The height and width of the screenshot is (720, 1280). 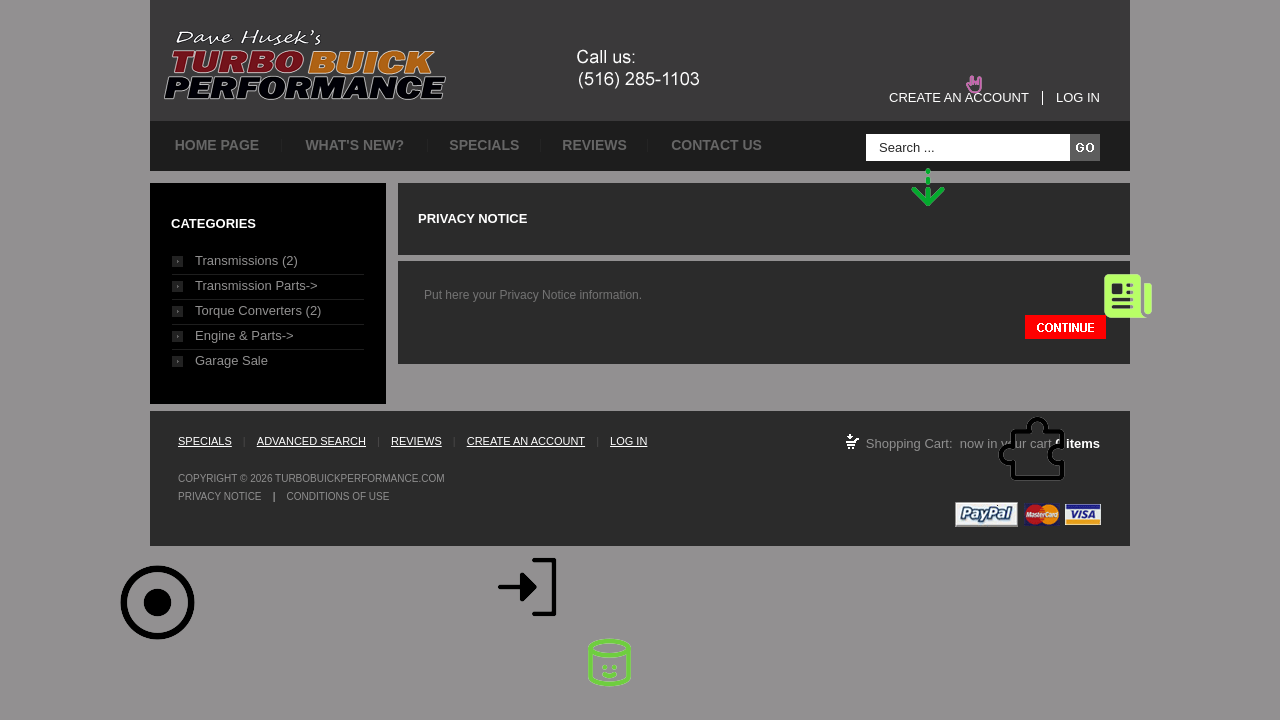 What do you see at coordinates (974, 84) in the screenshot?
I see `express love or appreciation` at bounding box center [974, 84].